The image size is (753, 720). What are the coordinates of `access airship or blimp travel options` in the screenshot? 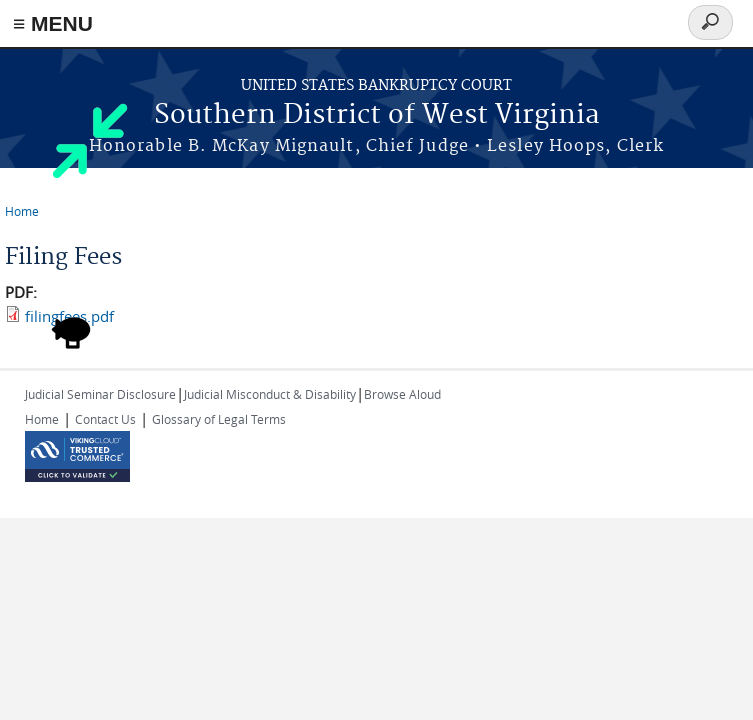 It's located at (71, 333).